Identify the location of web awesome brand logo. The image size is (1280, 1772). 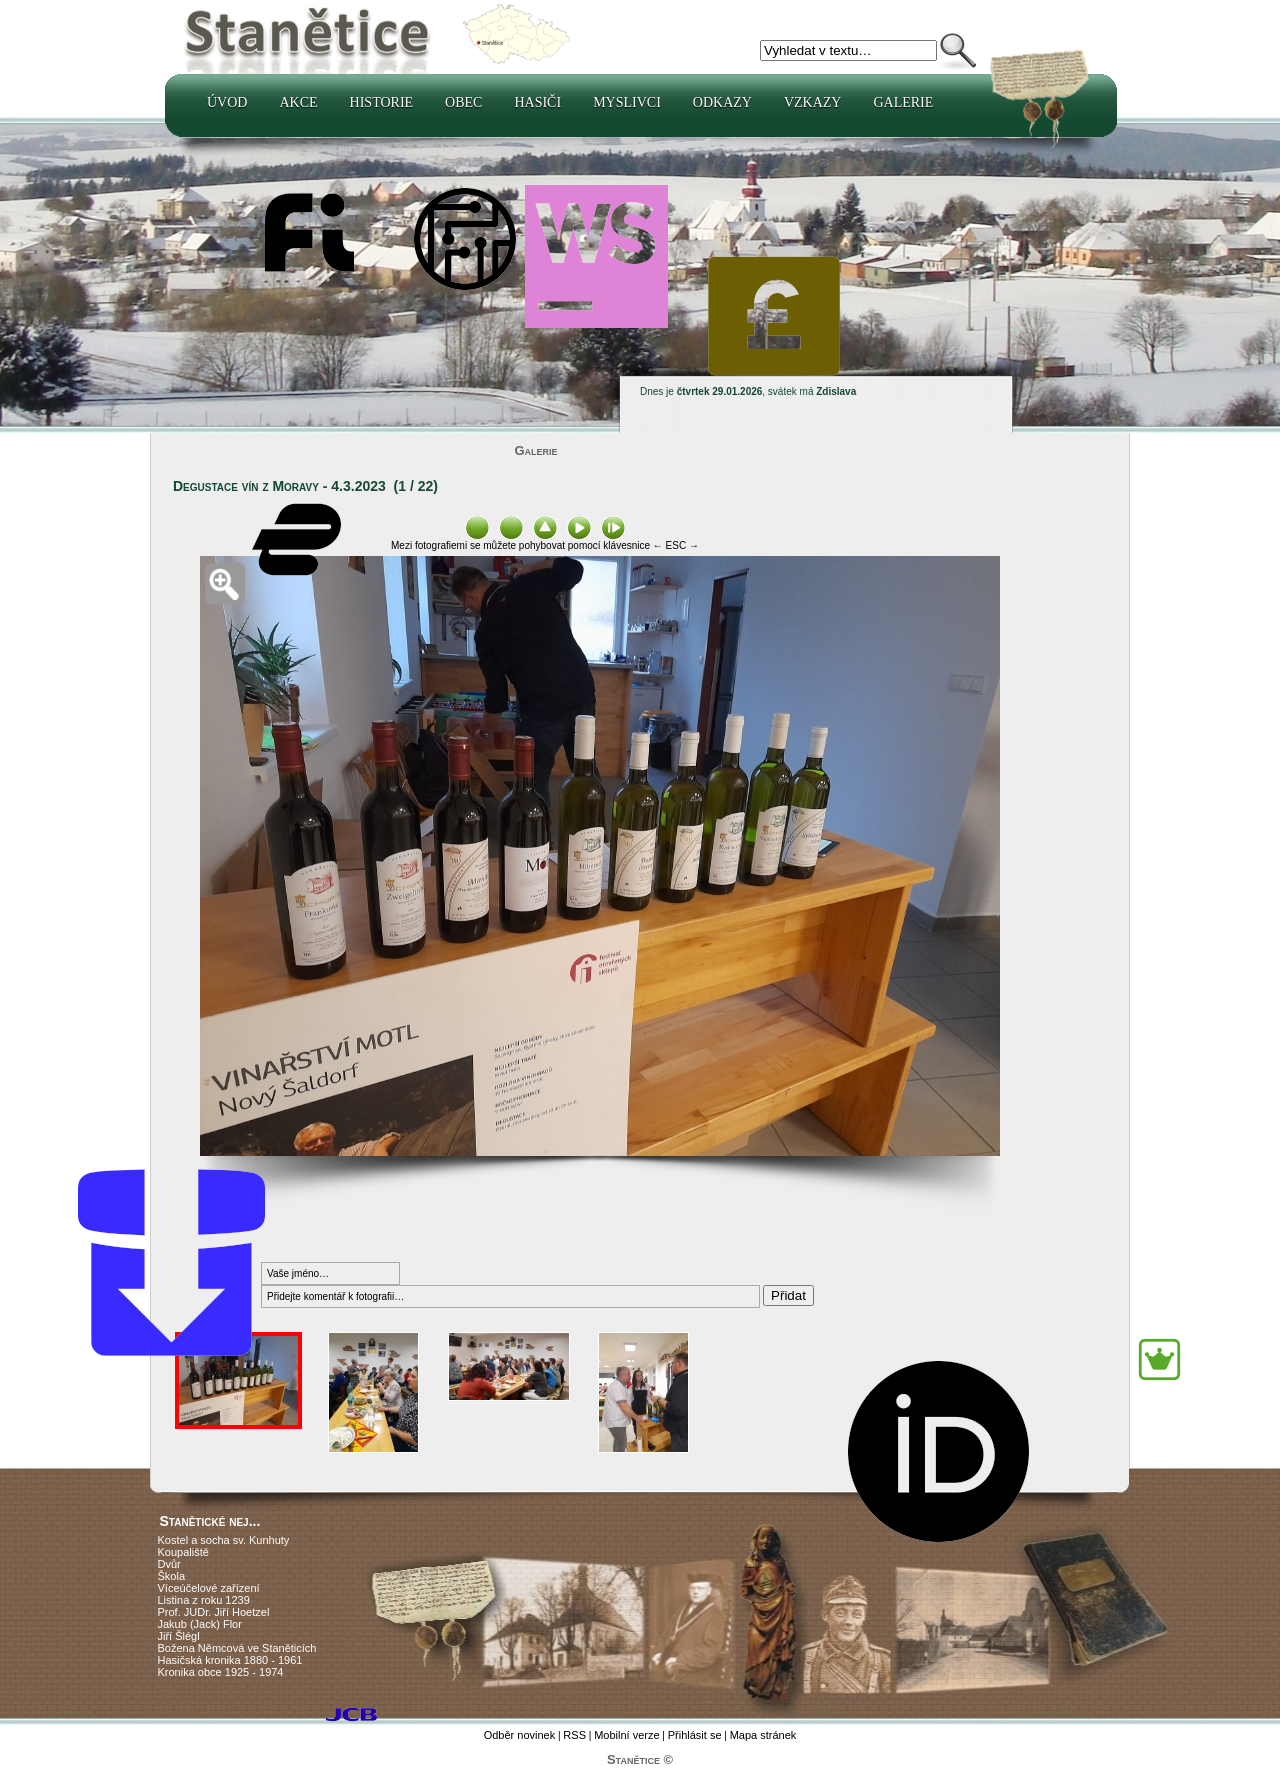
(1159, 1359).